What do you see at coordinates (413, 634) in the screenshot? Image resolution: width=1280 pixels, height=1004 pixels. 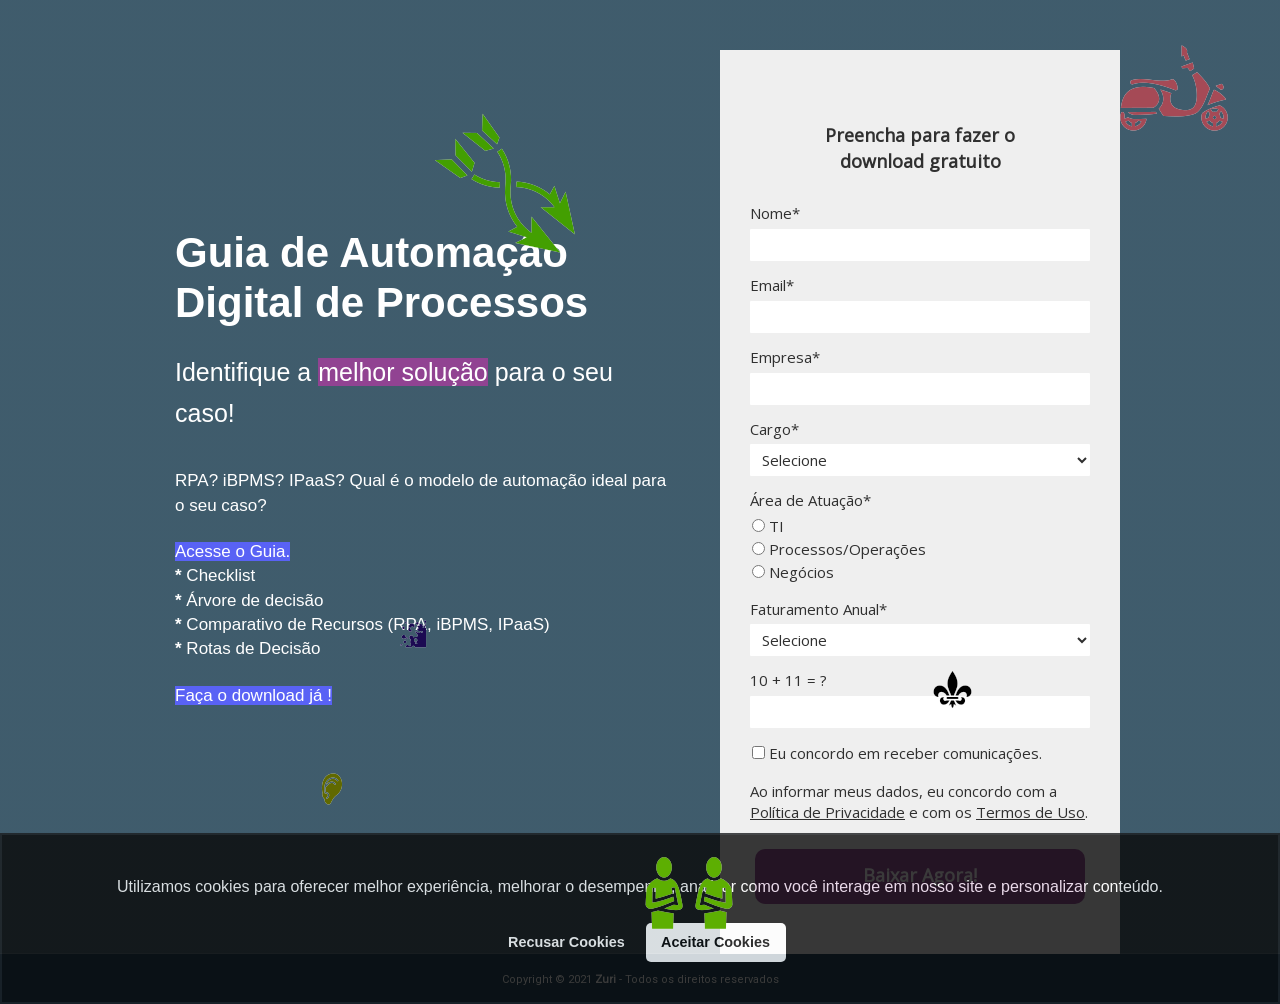 I see `indicates ink or paint splatter effect tool` at bounding box center [413, 634].